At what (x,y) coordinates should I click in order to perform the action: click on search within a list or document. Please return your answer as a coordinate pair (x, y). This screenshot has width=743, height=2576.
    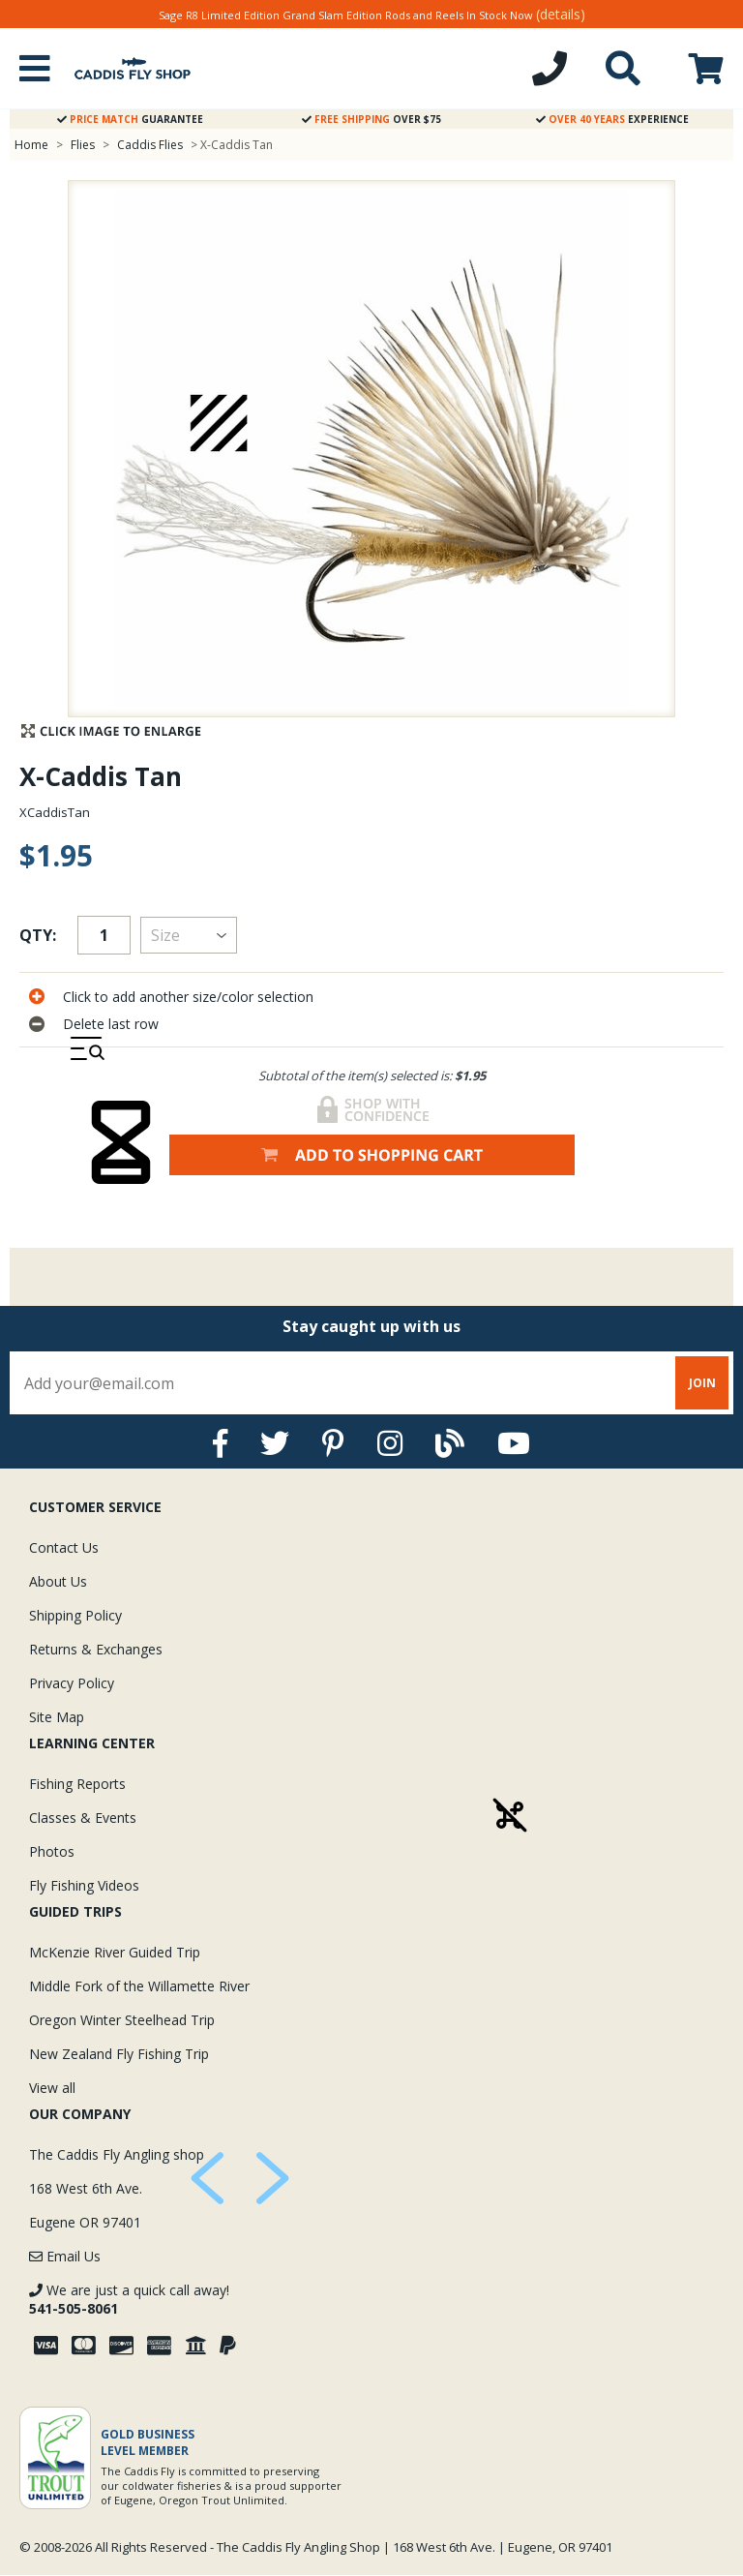
    Looking at the image, I should click on (86, 1048).